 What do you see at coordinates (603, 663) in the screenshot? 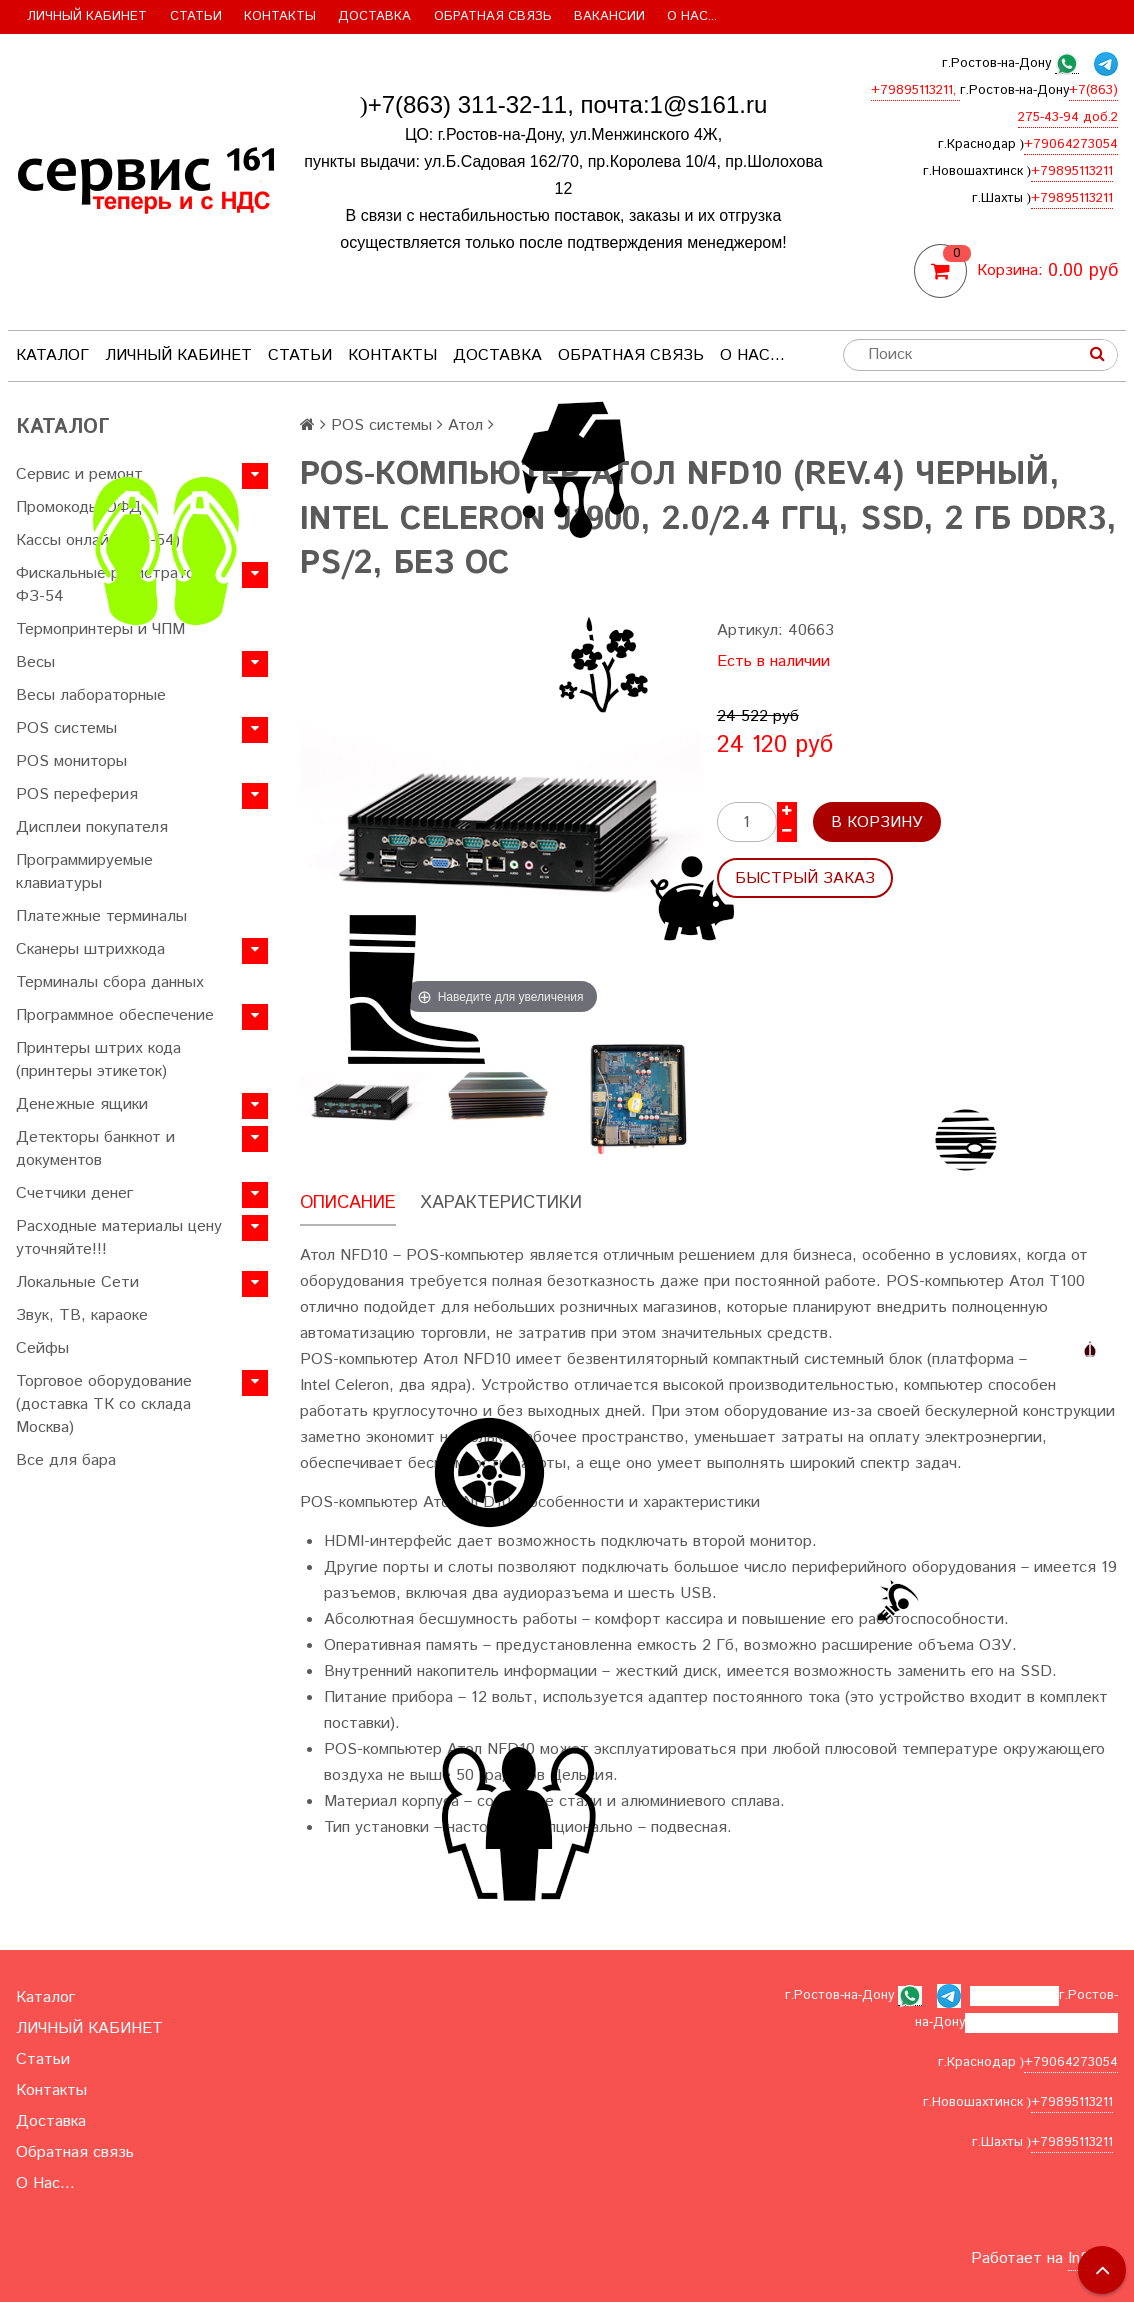
I see `flax plant icon for crafting or farming games` at bounding box center [603, 663].